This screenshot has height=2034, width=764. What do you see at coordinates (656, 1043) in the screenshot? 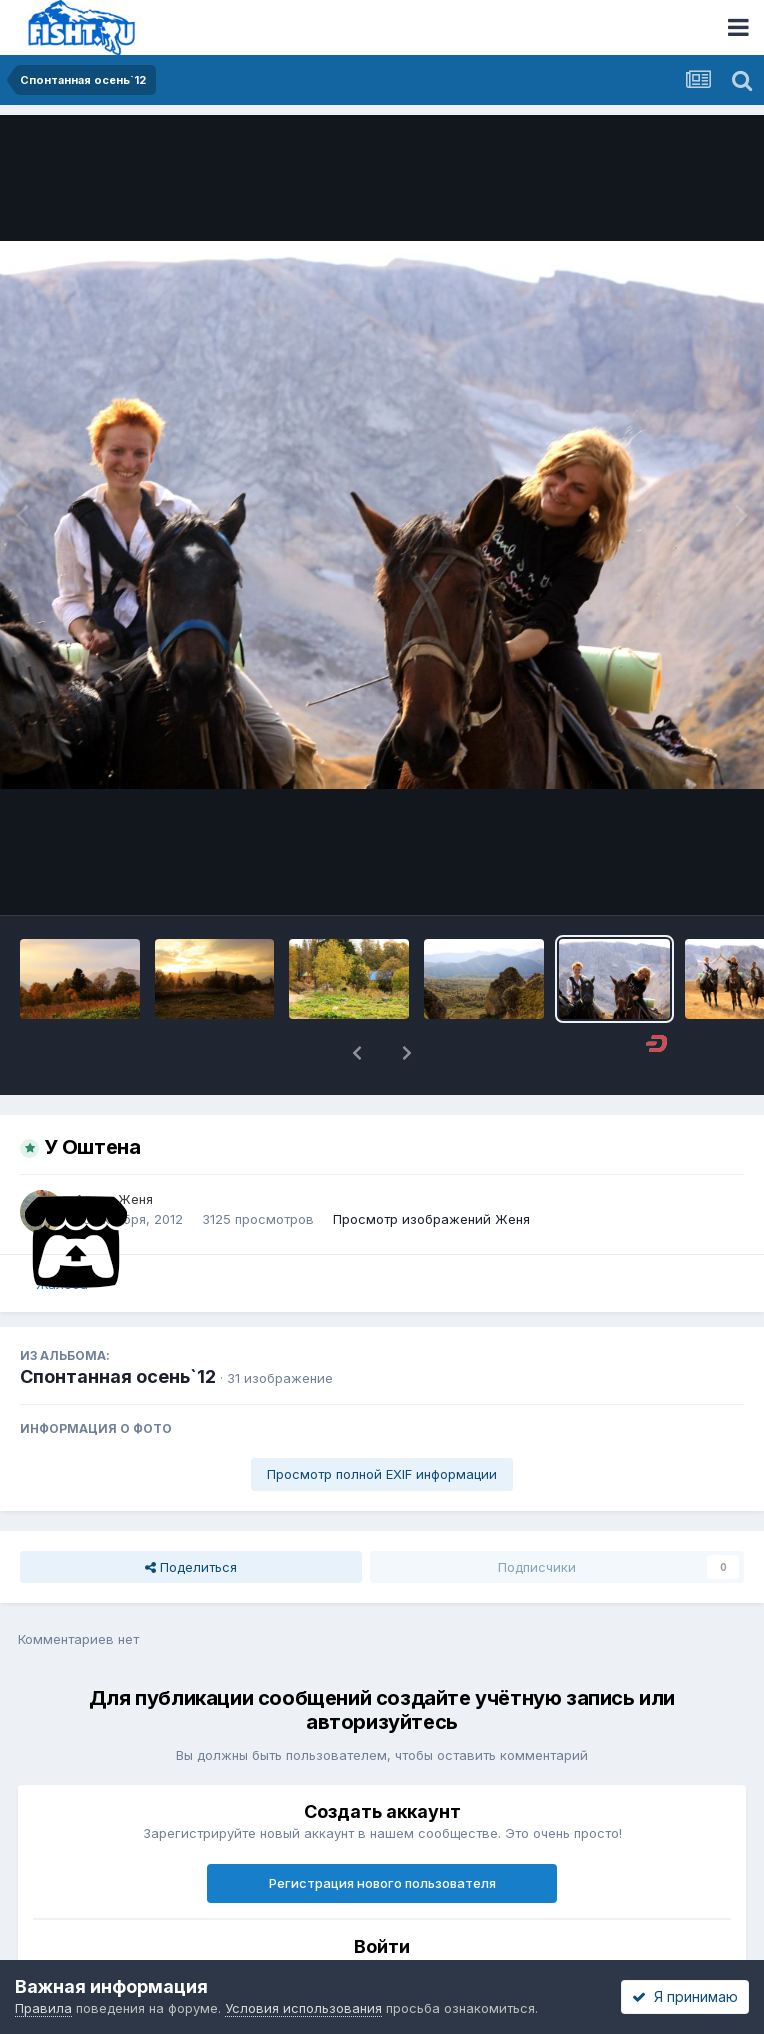
I see `Dash cryptocurrency logo` at bounding box center [656, 1043].